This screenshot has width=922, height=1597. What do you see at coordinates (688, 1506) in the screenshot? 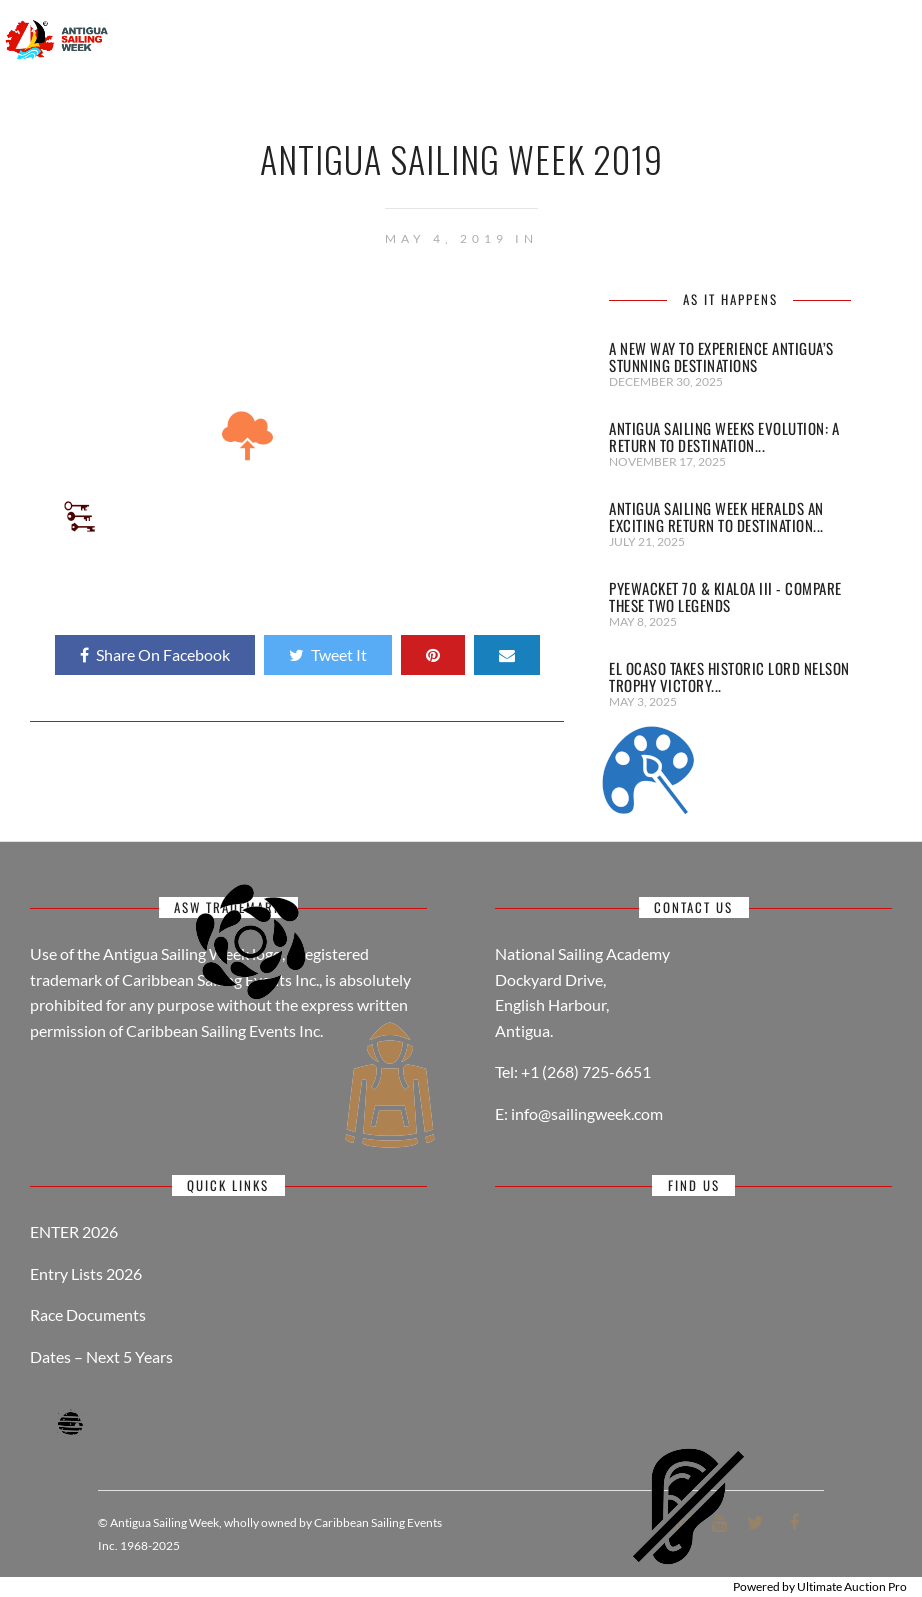
I see `indicates hearing assistance is unavailable` at bounding box center [688, 1506].